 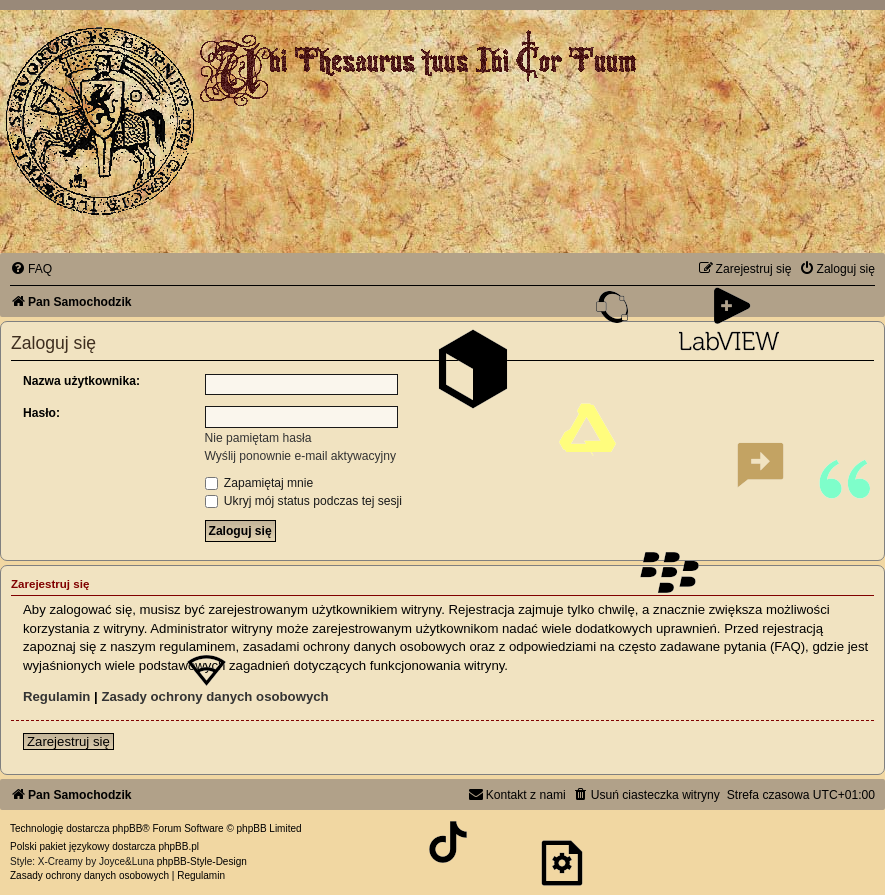 I want to click on indicates weak wifi signal strength, so click(x=206, y=670).